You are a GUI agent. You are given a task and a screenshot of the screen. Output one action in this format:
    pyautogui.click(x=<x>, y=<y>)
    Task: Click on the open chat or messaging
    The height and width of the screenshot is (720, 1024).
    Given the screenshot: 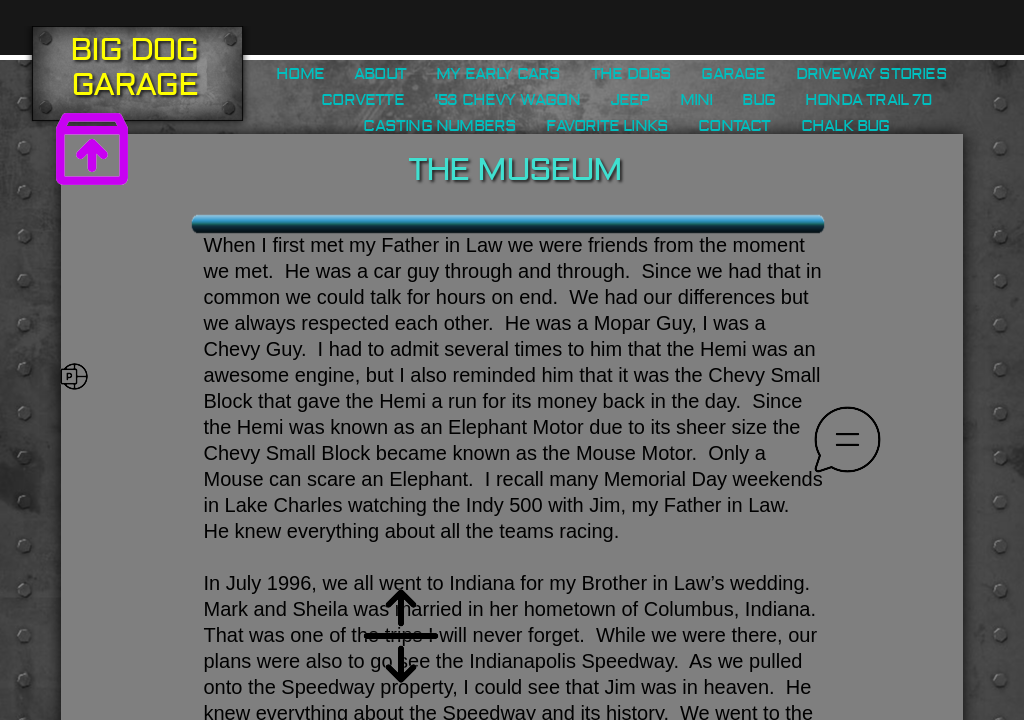 What is the action you would take?
    pyautogui.click(x=847, y=439)
    